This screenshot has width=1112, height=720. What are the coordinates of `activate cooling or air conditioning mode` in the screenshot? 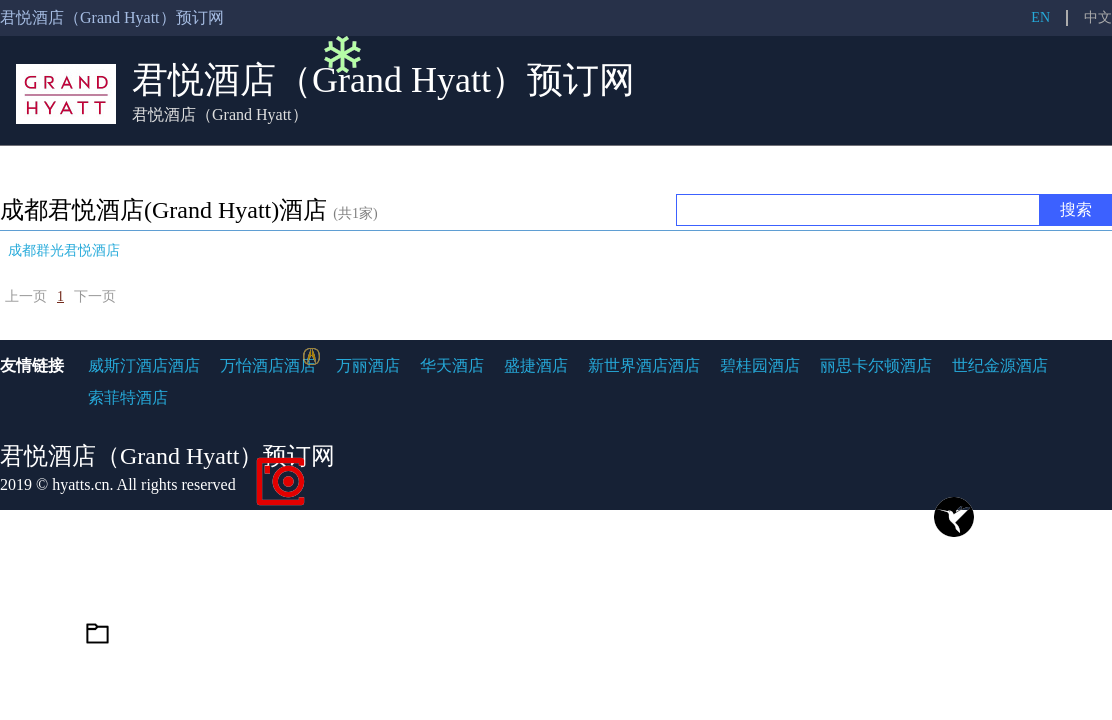 It's located at (342, 54).